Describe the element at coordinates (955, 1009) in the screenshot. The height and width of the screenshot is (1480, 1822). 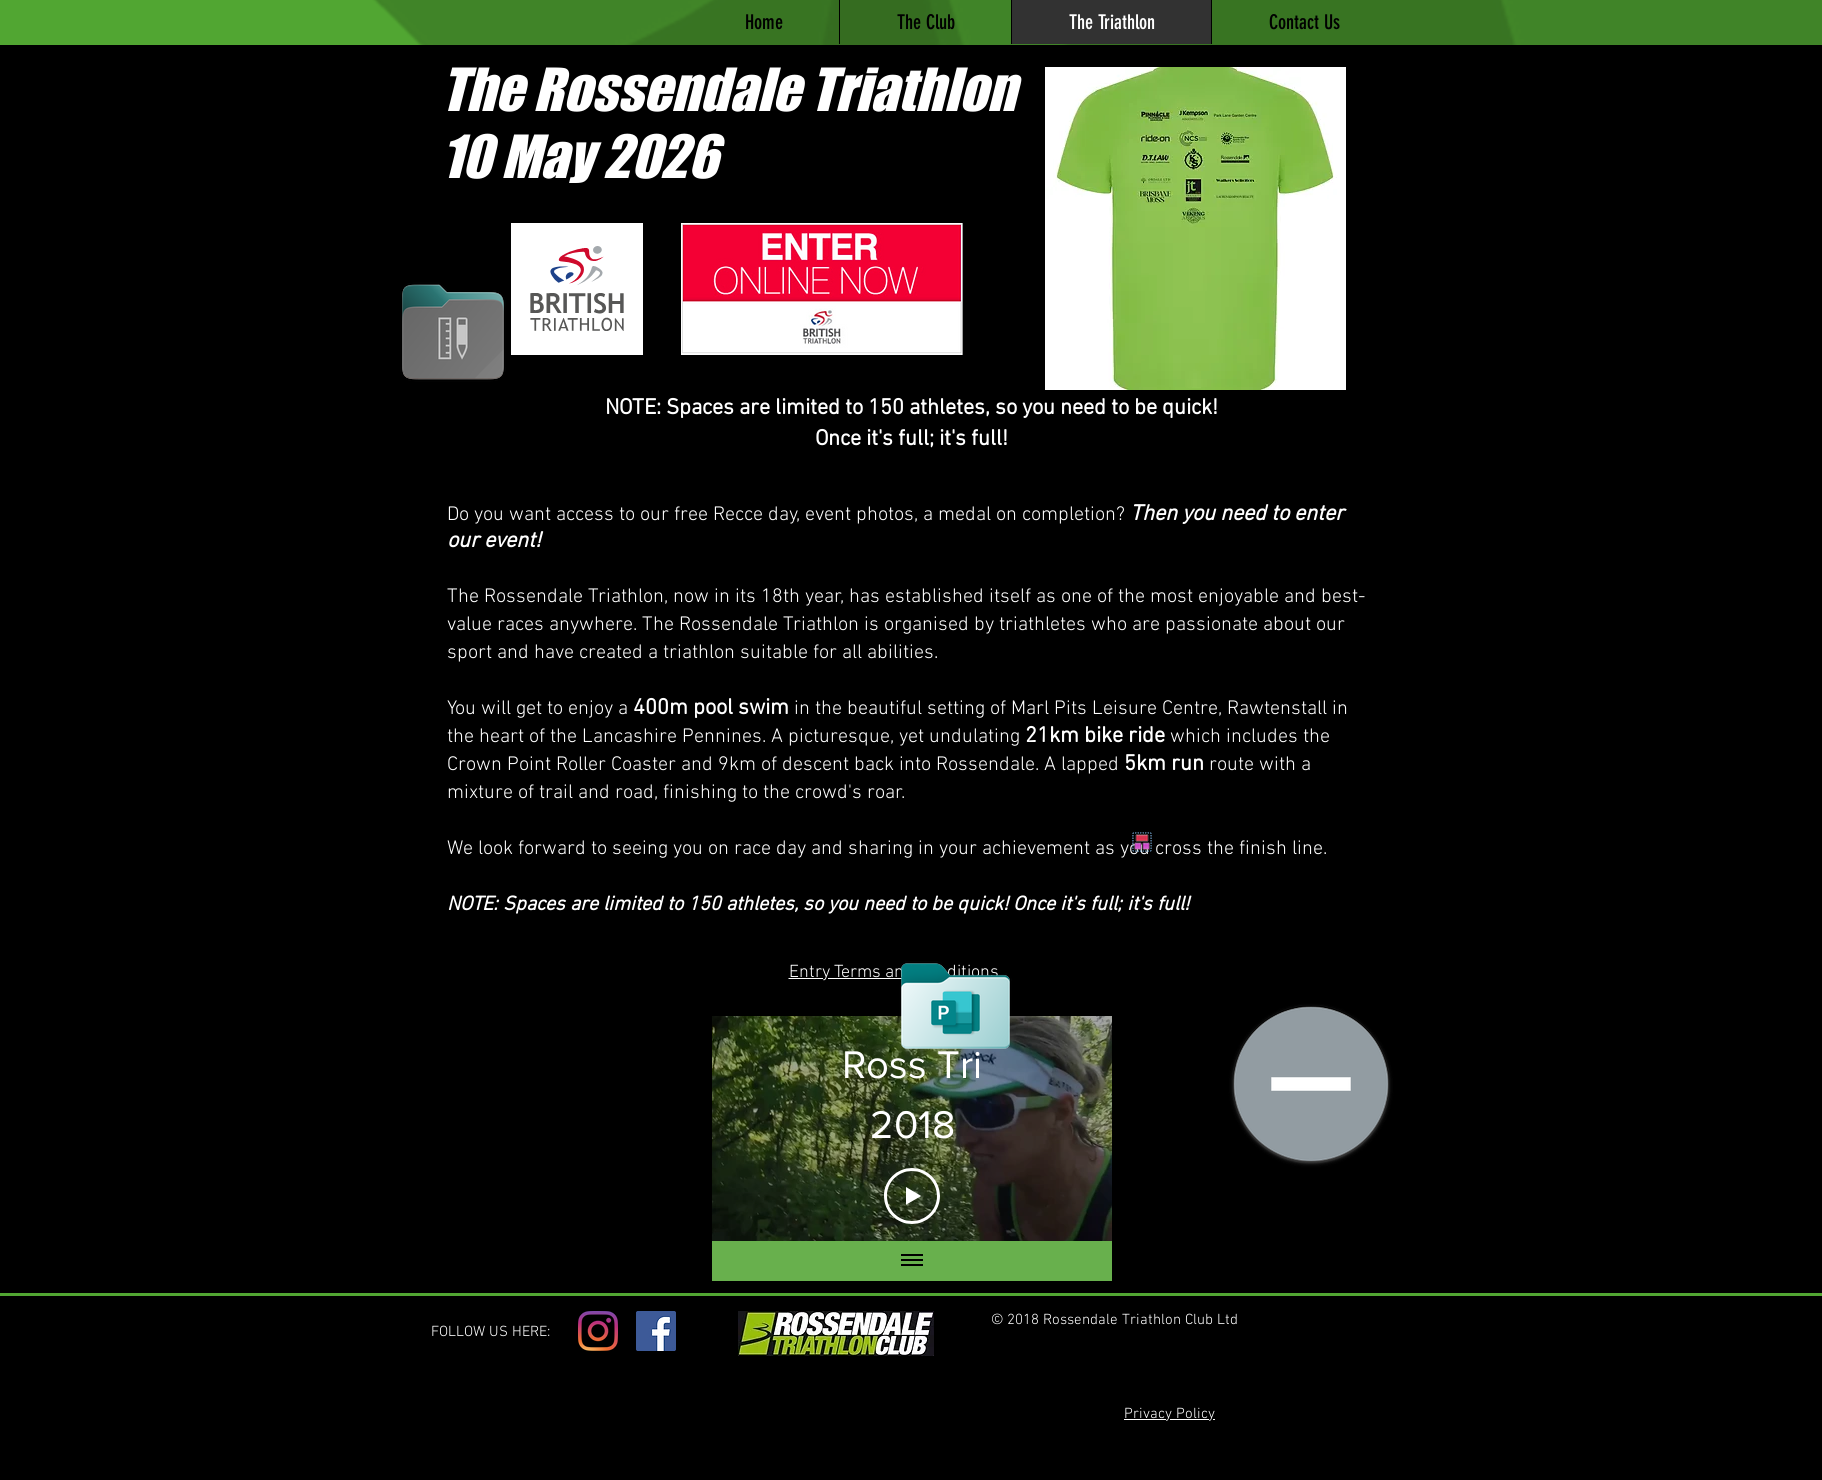
I see `open folder containing microsoft publisher files` at that location.